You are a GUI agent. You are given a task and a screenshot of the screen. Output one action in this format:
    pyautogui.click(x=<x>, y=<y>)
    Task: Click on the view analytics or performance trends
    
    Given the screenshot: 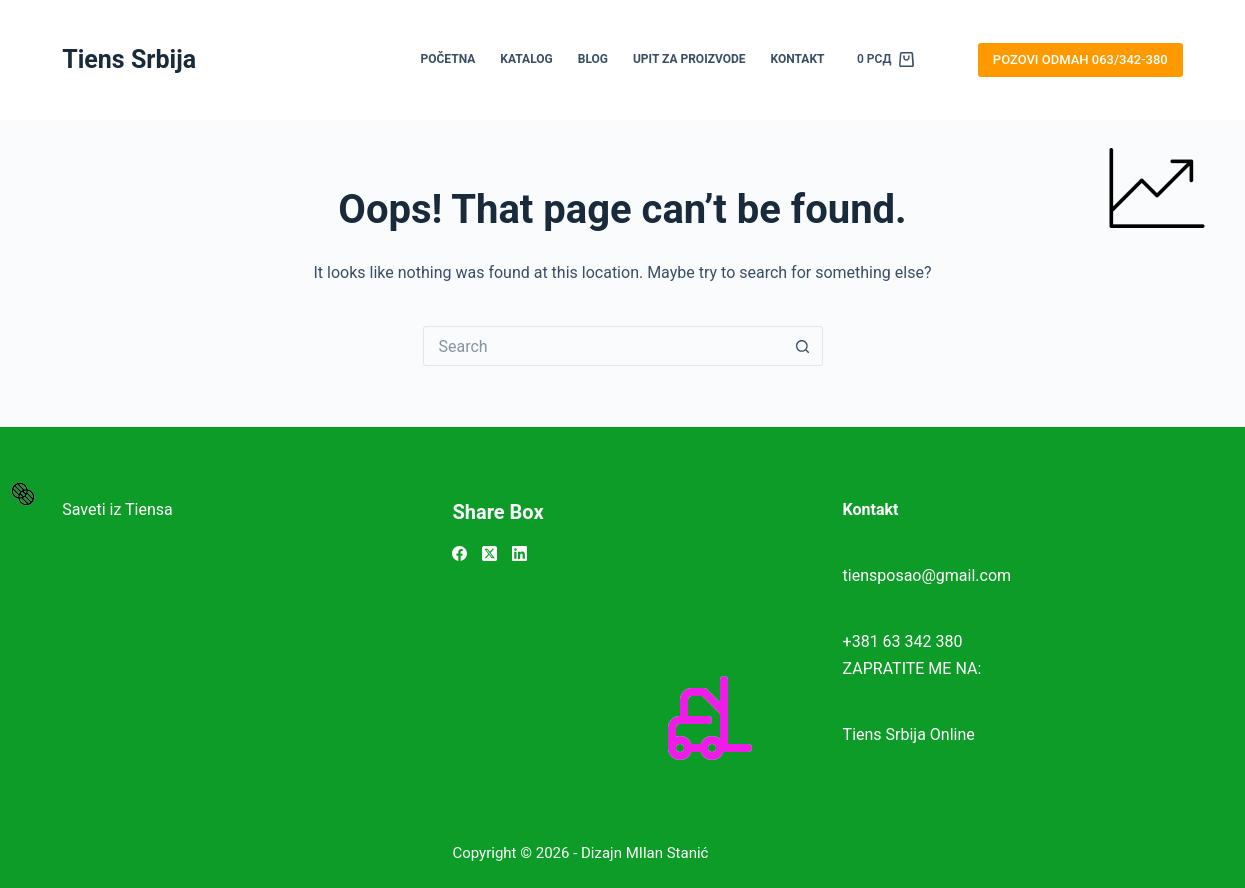 What is the action you would take?
    pyautogui.click(x=1157, y=188)
    